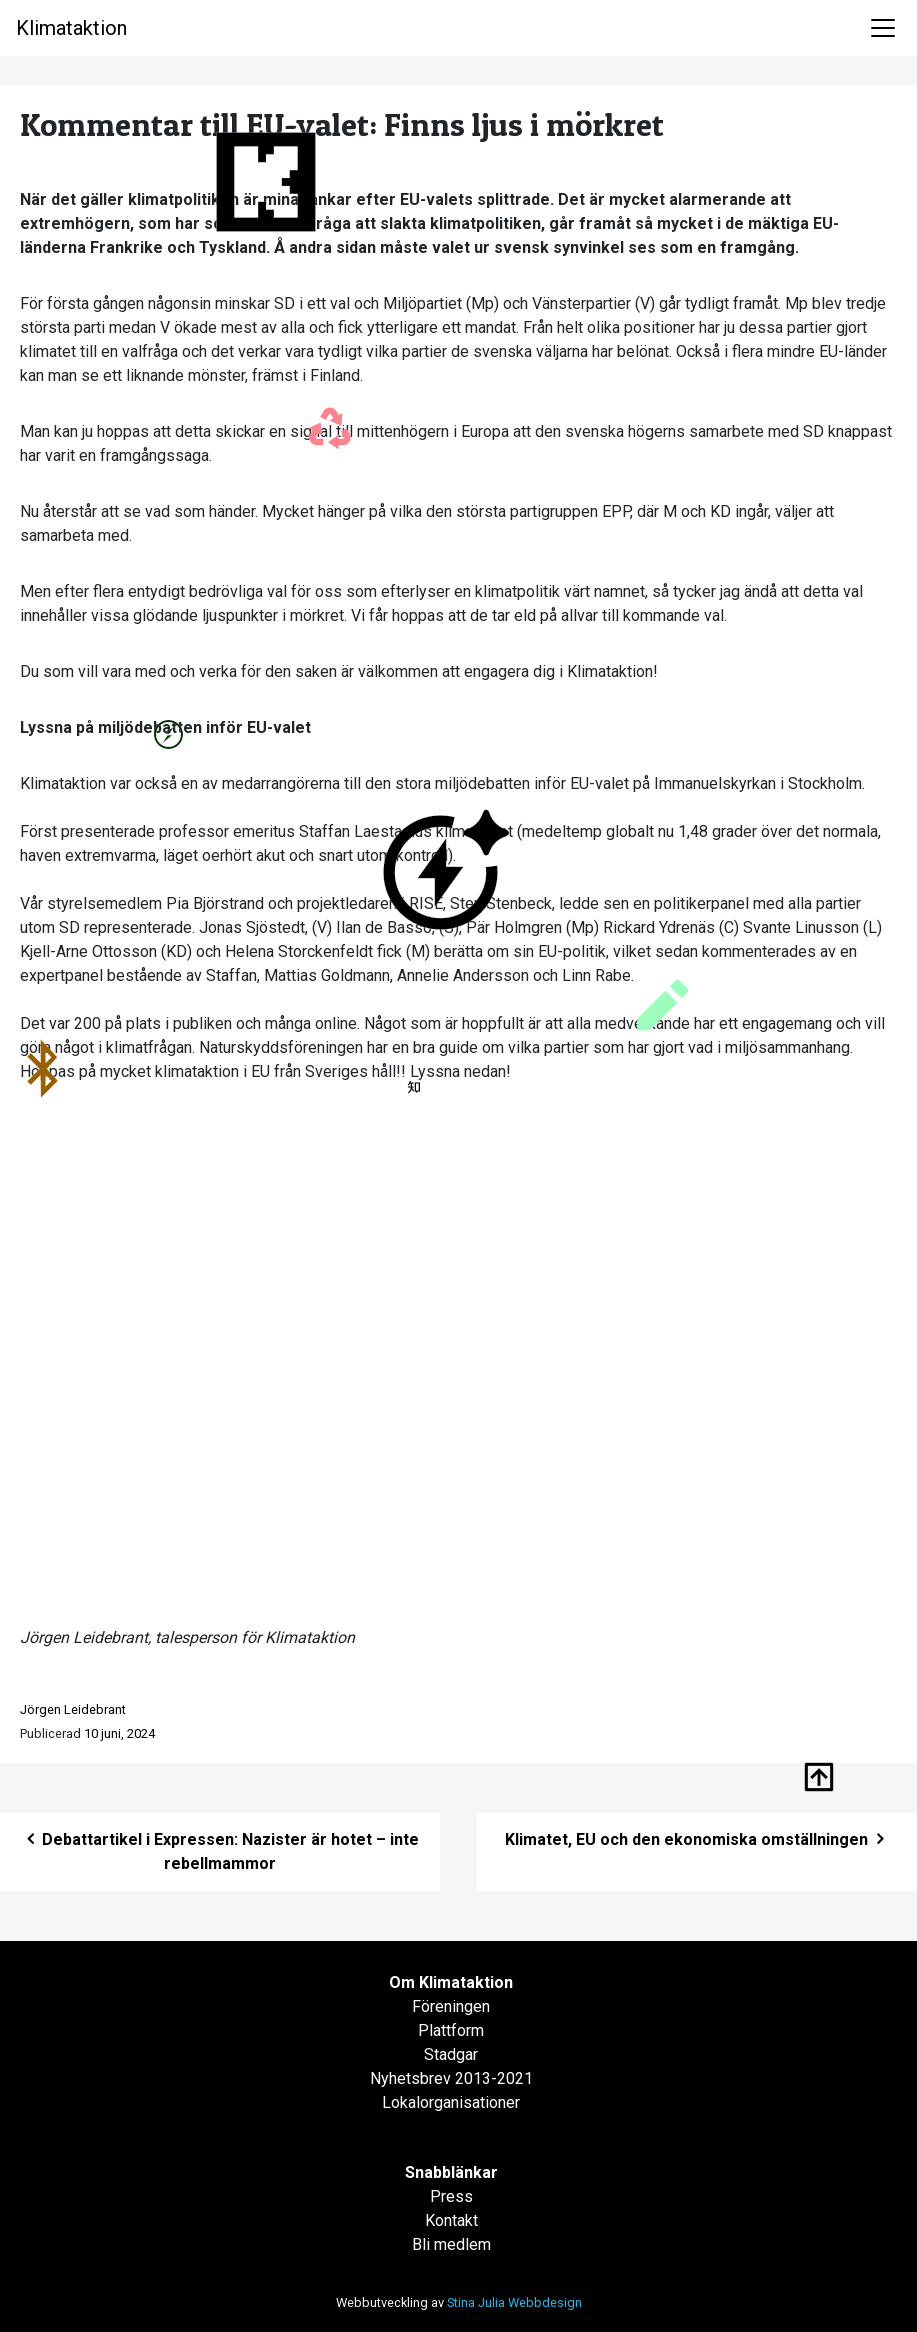  What do you see at coordinates (663, 1005) in the screenshot?
I see `edit content or text` at bounding box center [663, 1005].